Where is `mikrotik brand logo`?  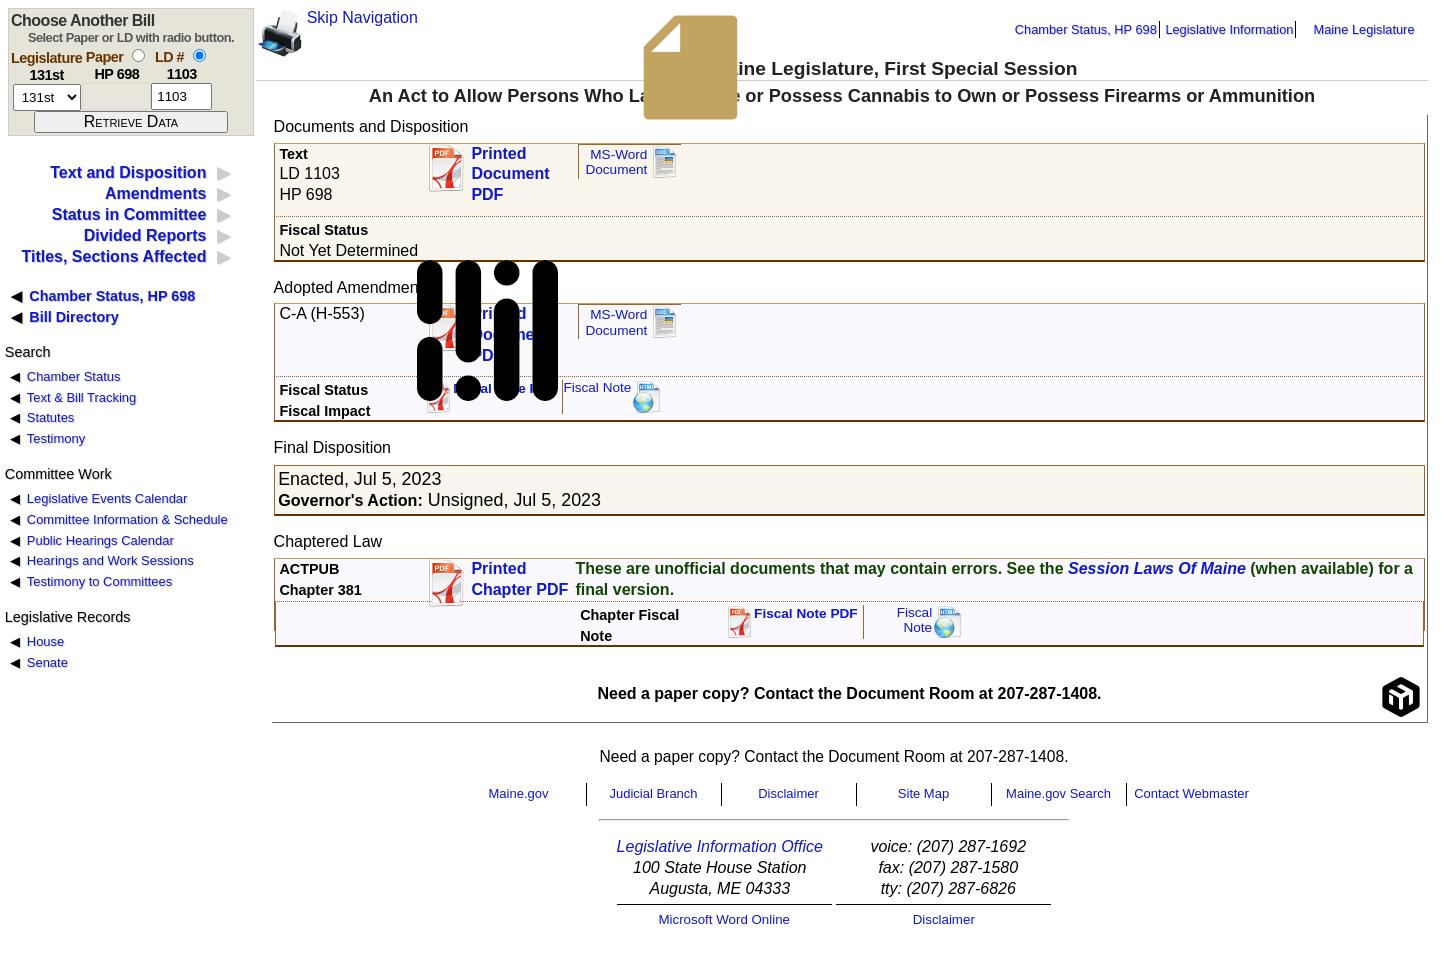 mikrotik brand logo is located at coordinates (1401, 697).